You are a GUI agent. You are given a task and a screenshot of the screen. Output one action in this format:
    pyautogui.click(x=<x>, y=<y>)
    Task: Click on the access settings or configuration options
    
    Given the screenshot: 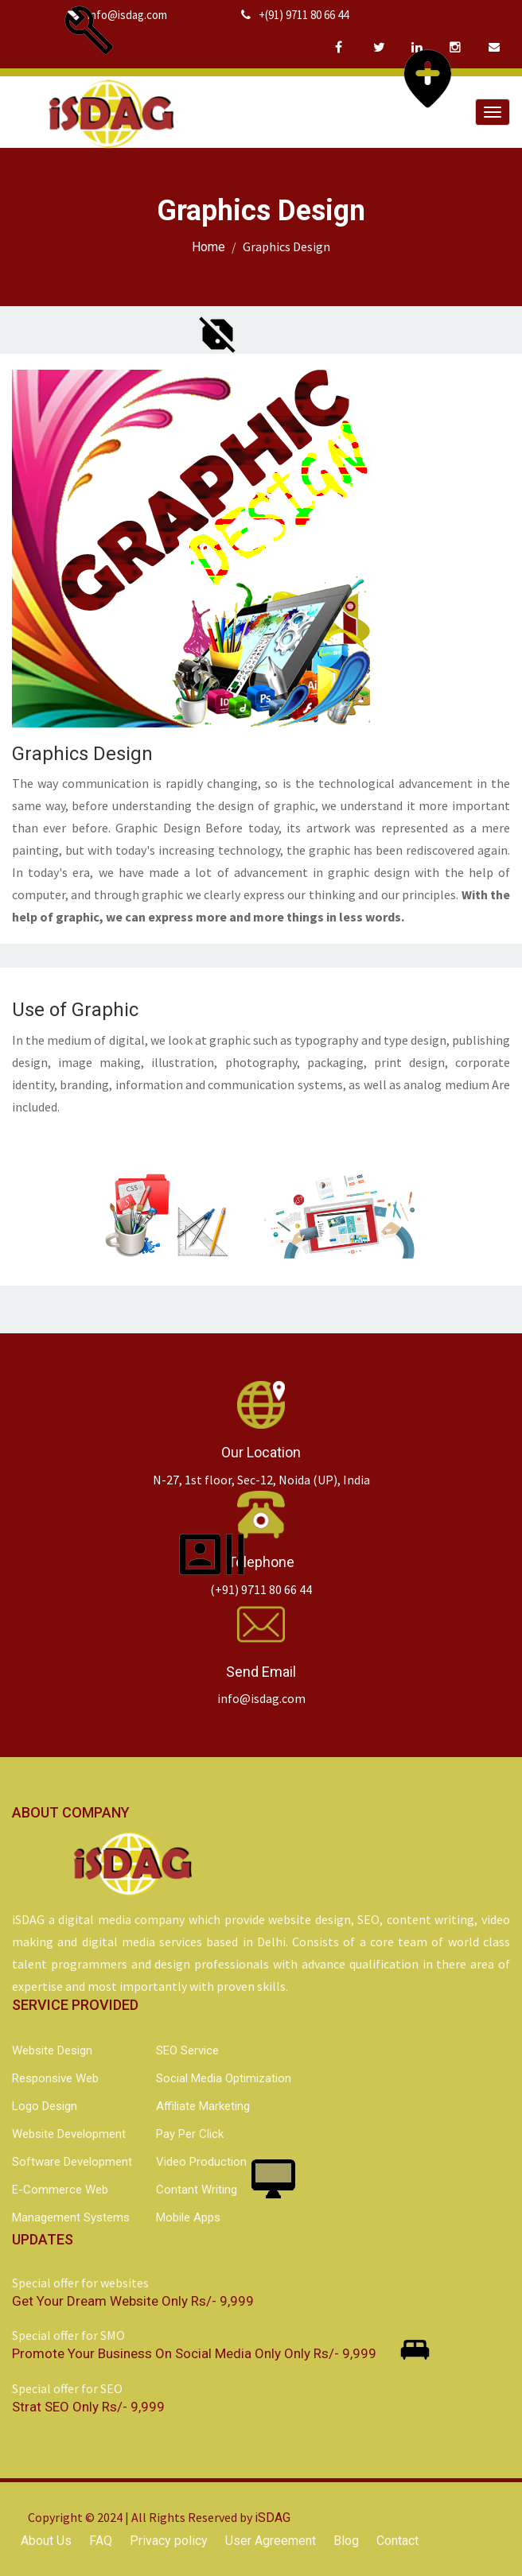 What is the action you would take?
    pyautogui.click(x=89, y=30)
    